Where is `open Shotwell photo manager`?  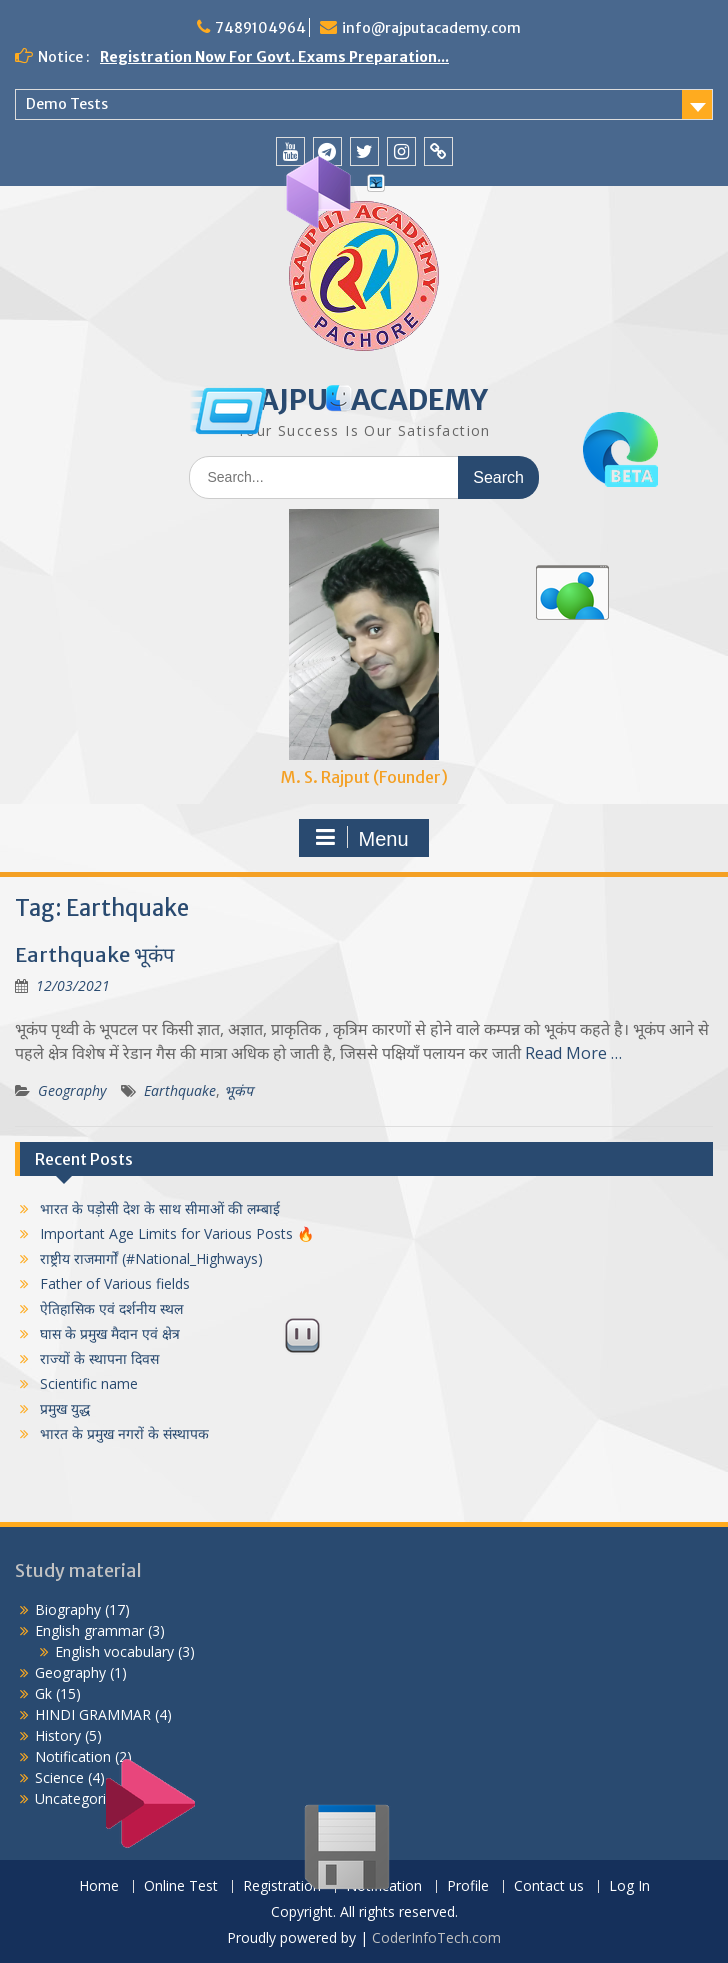
open Shotwell photo manager is located at coordinates (376, 183).